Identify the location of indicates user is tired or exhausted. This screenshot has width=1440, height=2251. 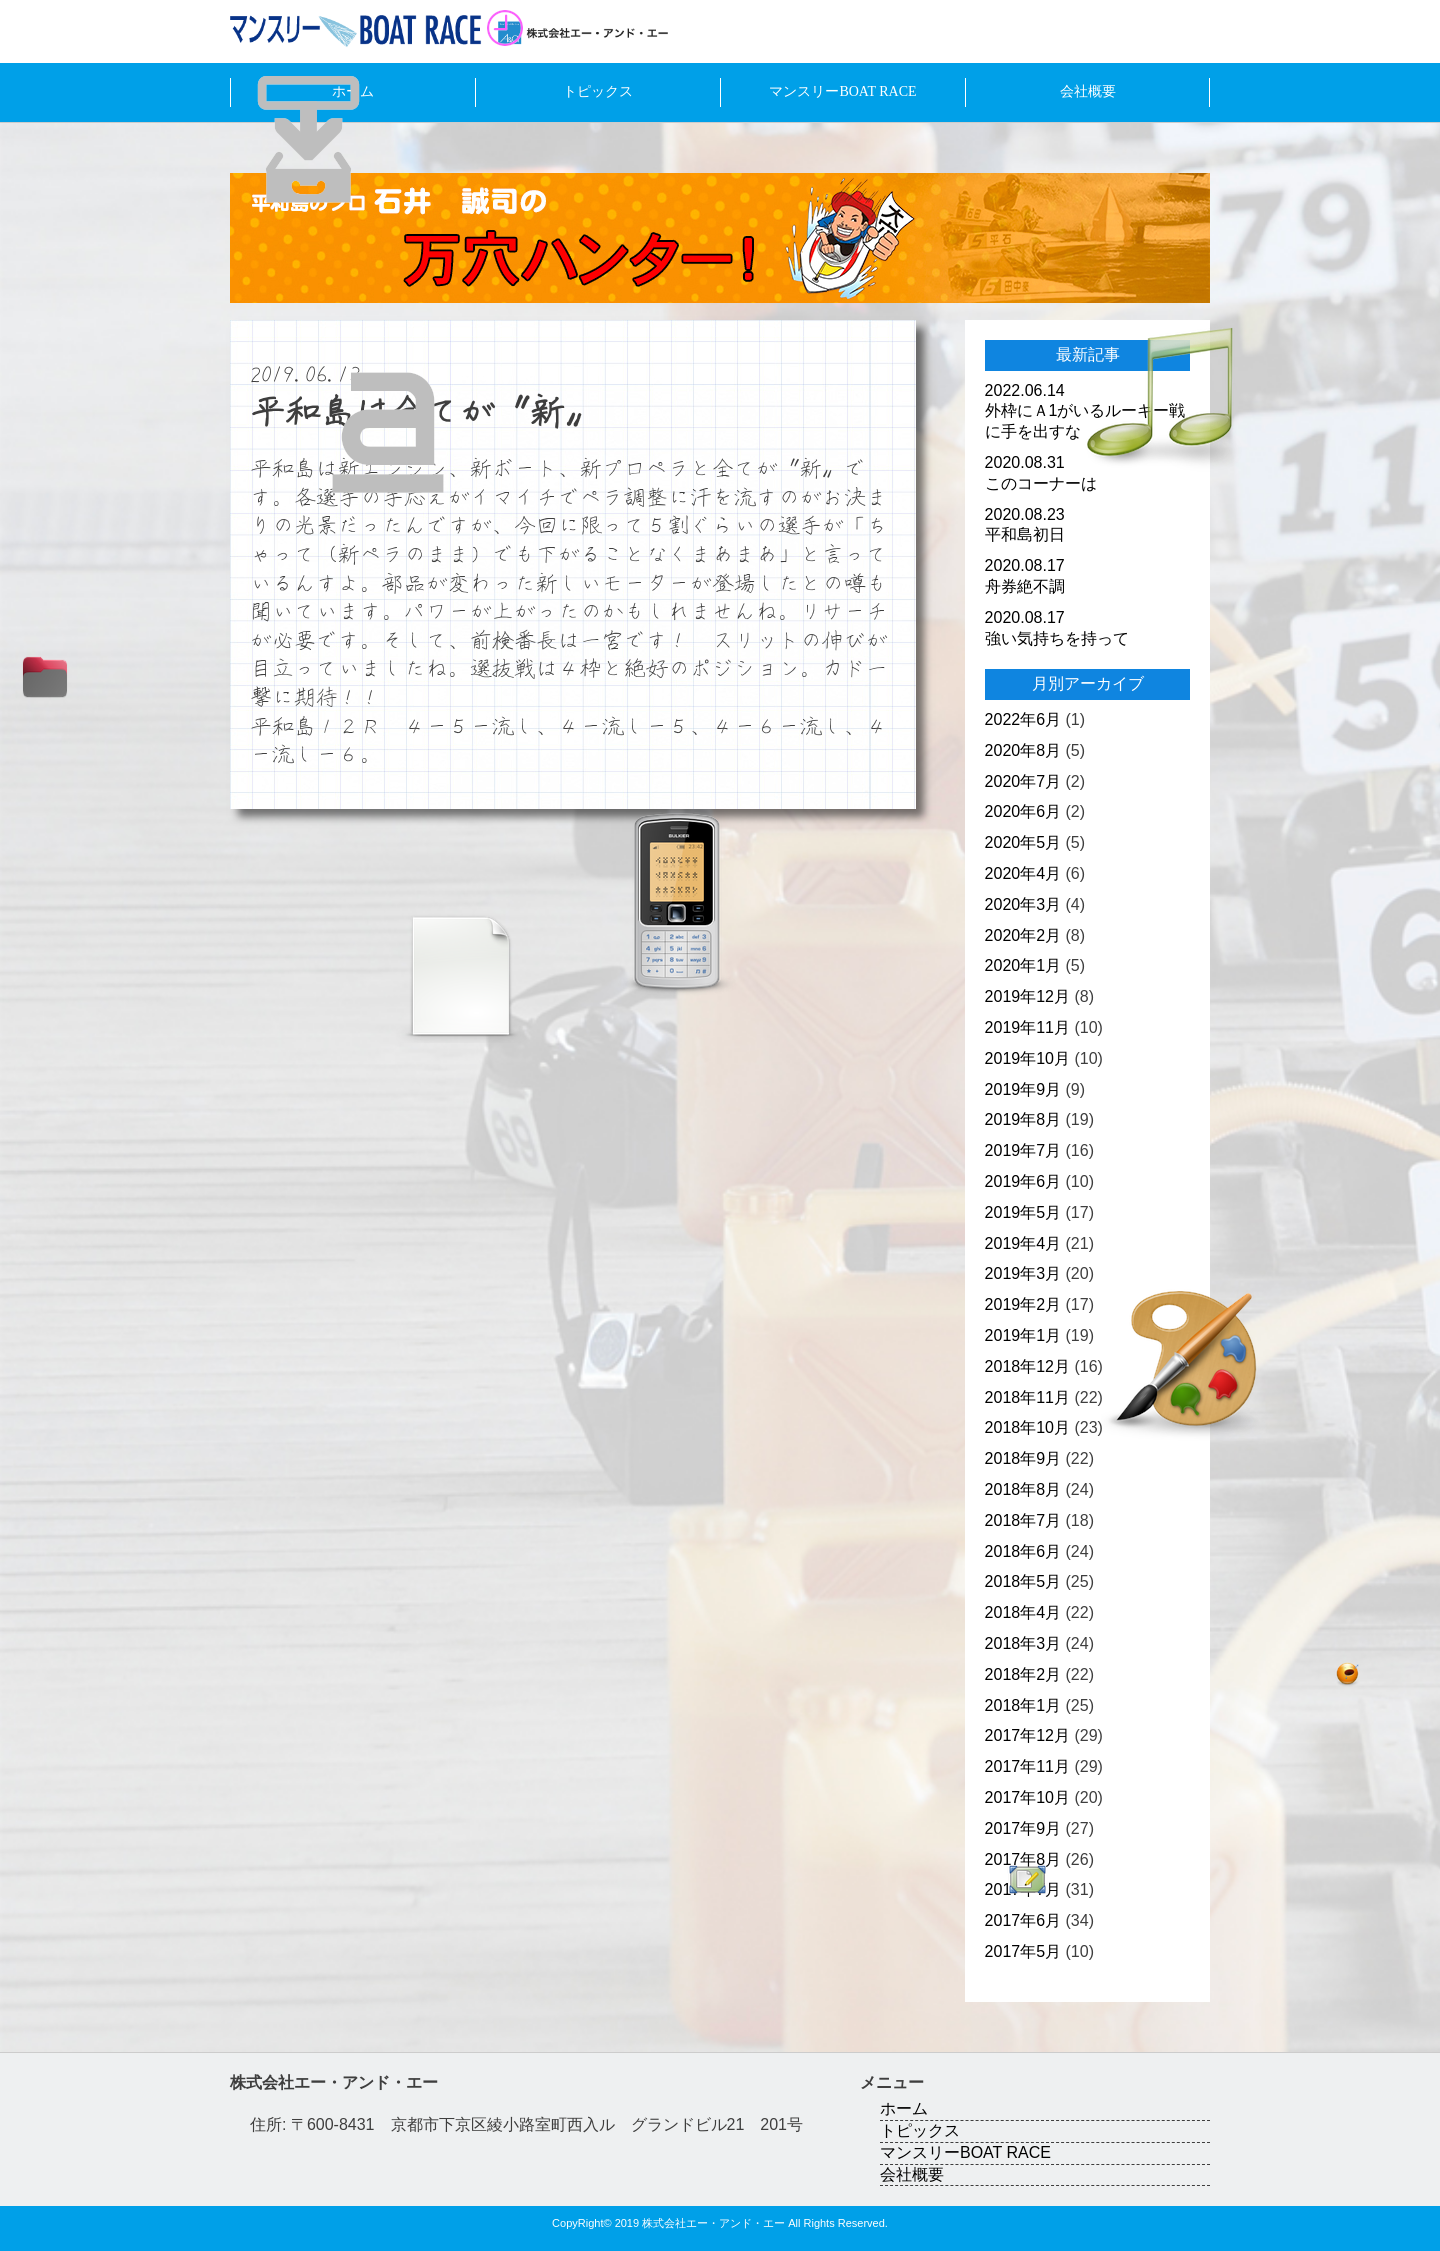
(1347, 1674).